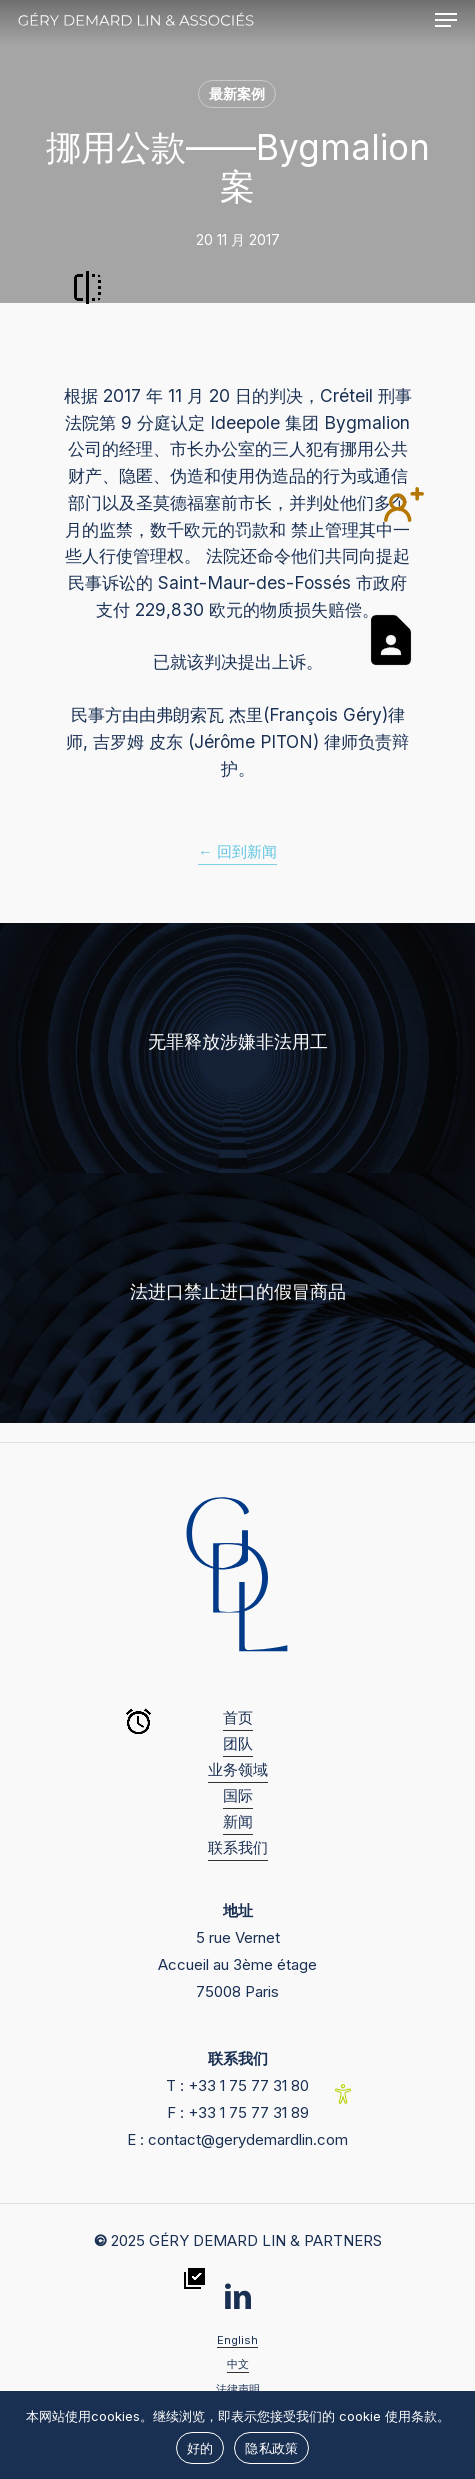 This screenshot has height=2479, width=475. What do you see at coordinates (138, 1721) in the screenshot?
I see `view or manage alarms` at bounding box center [138, 1721].